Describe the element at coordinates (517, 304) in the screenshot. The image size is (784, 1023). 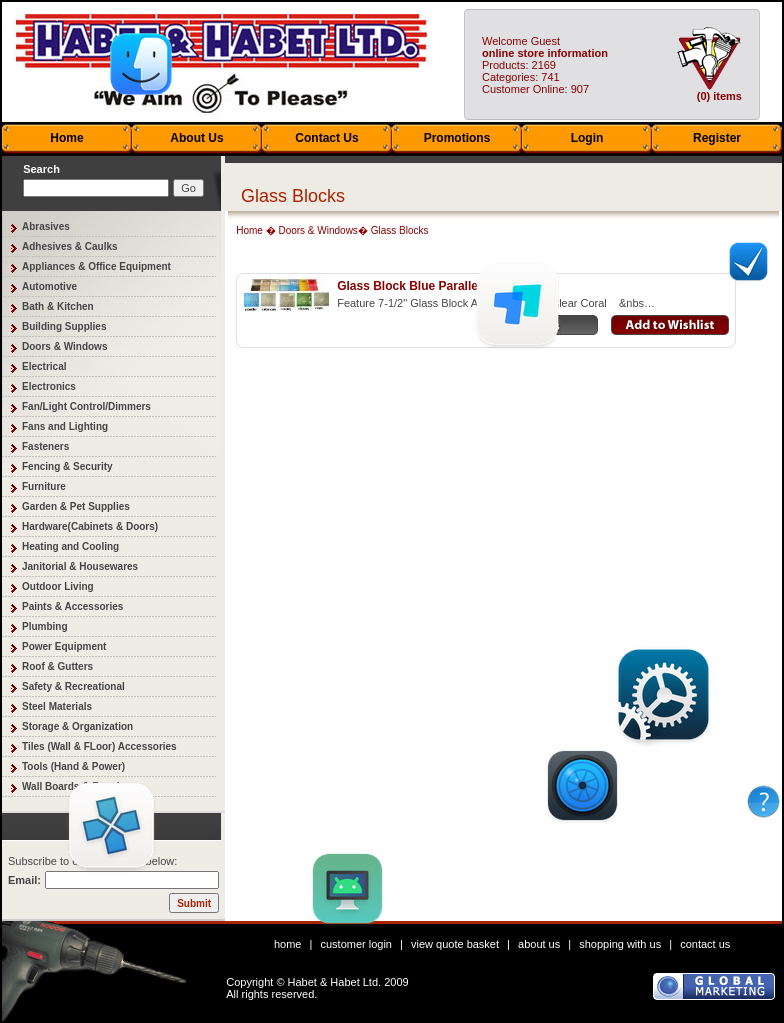
I see `open todesk remote desktop application` at that location.